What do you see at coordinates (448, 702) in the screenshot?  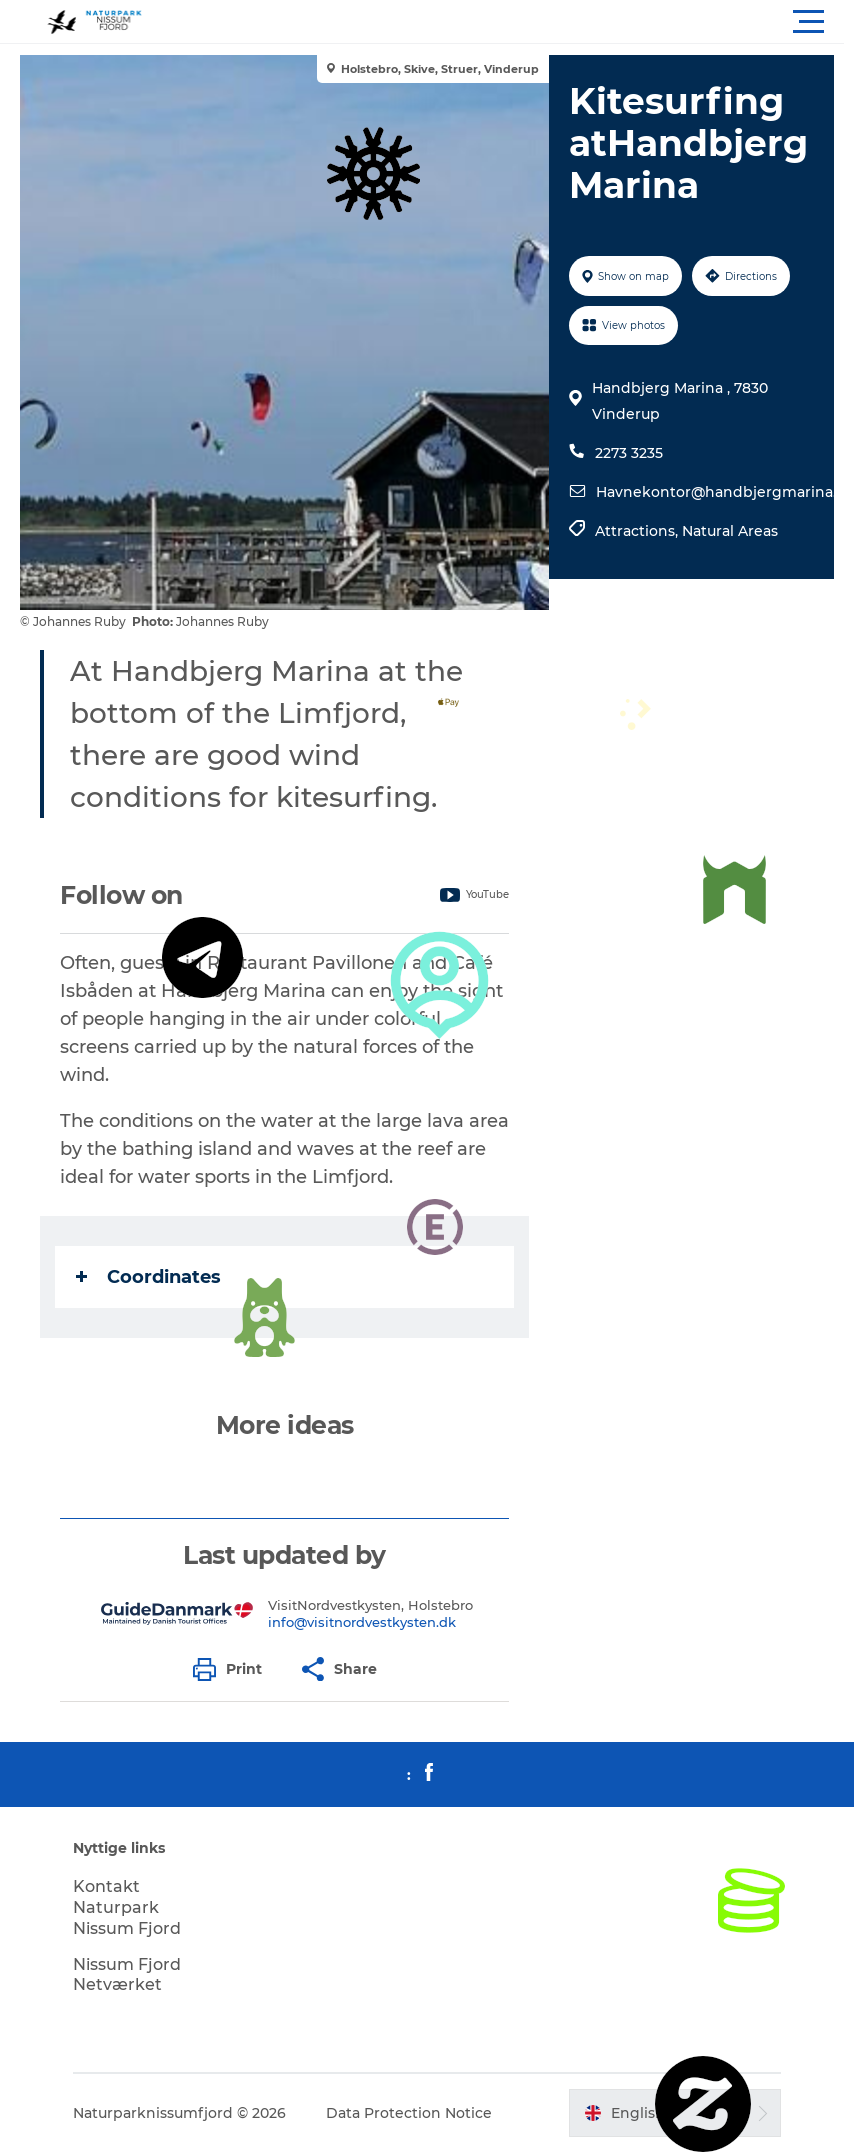 I see `pay with Apple Pay` at bounding box center [448, 702].